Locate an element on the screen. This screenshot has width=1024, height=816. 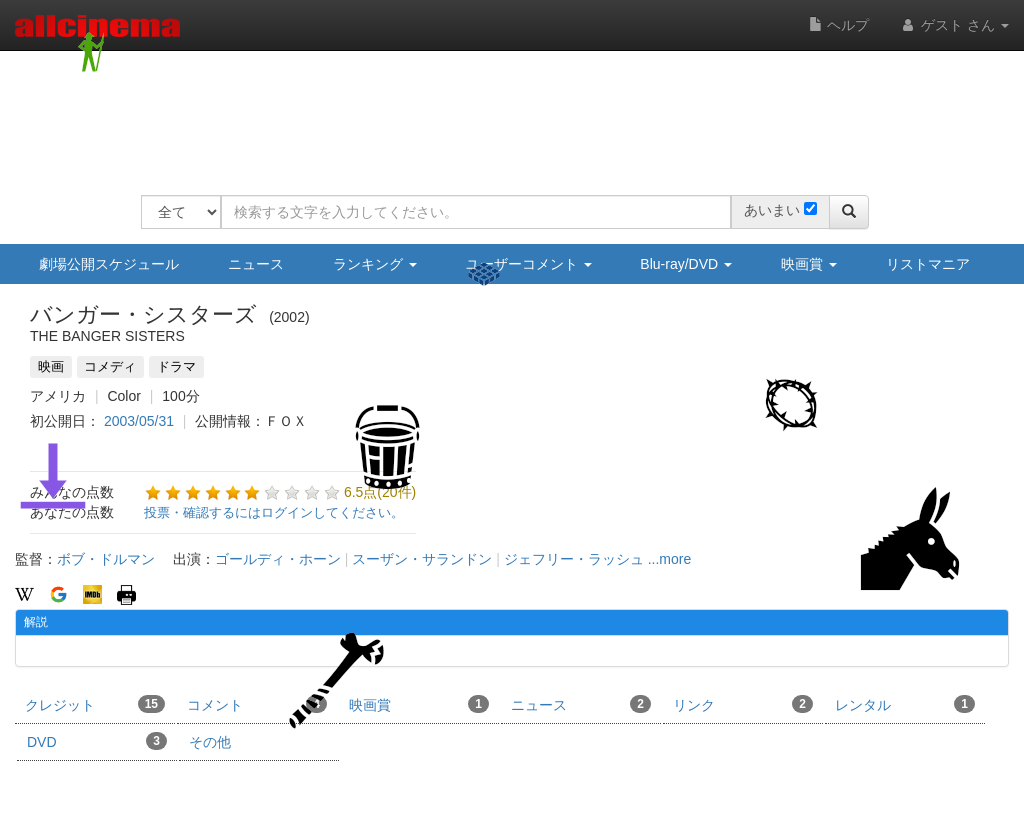
select pikeman unit in strategy game is located at coordinates (91, 52).